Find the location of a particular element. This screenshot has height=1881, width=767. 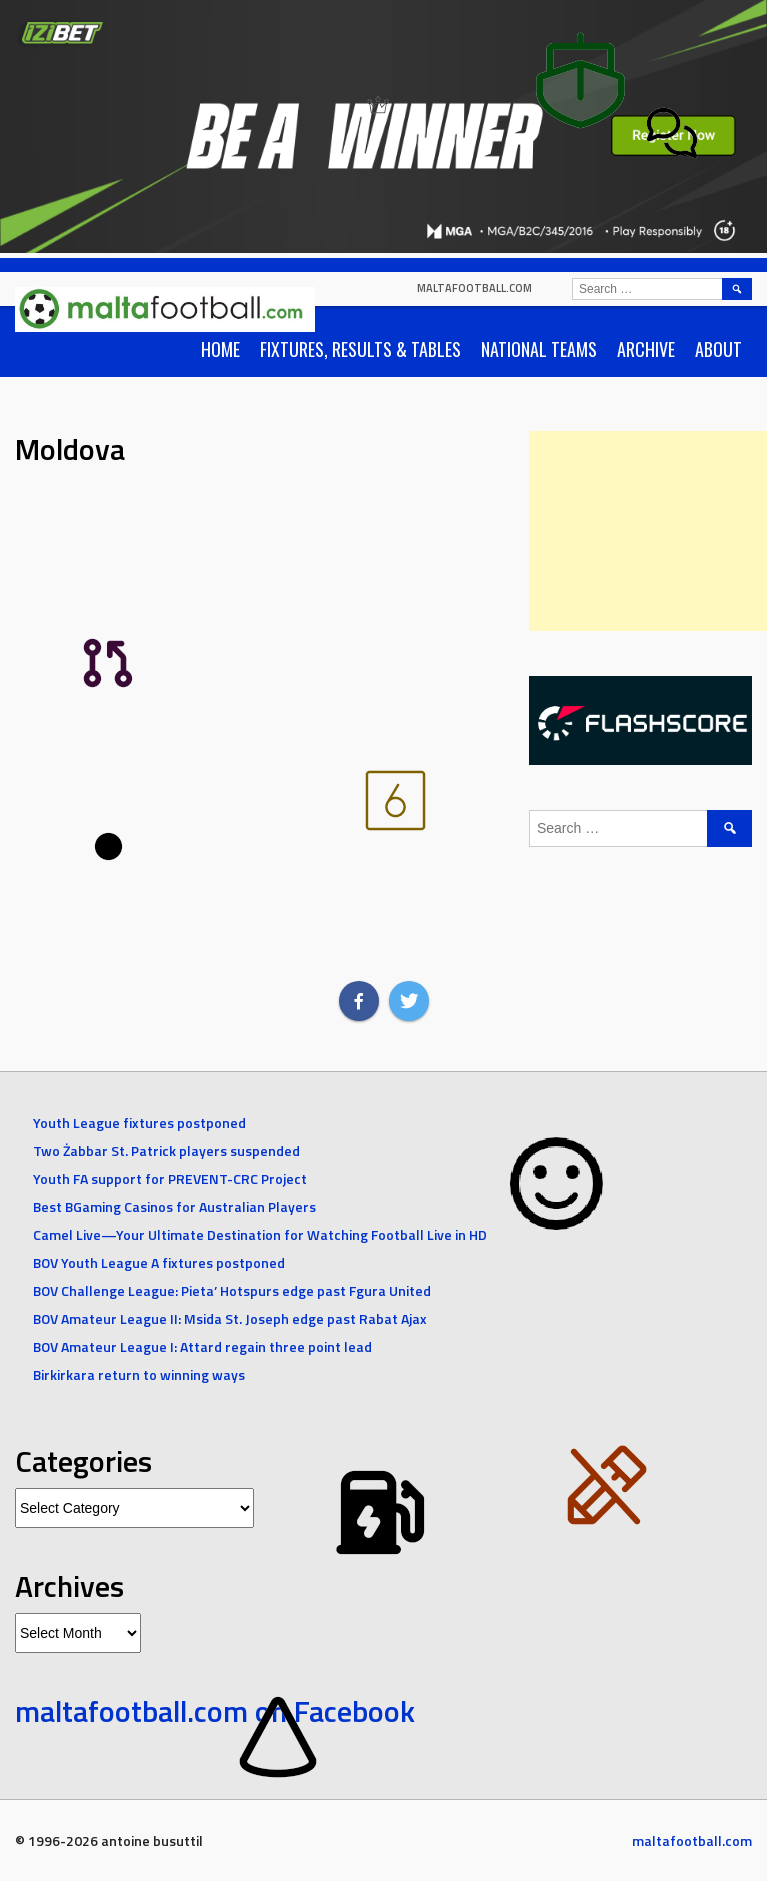

add an emoji or reaction to a message is located at coordinates (556, 1183).